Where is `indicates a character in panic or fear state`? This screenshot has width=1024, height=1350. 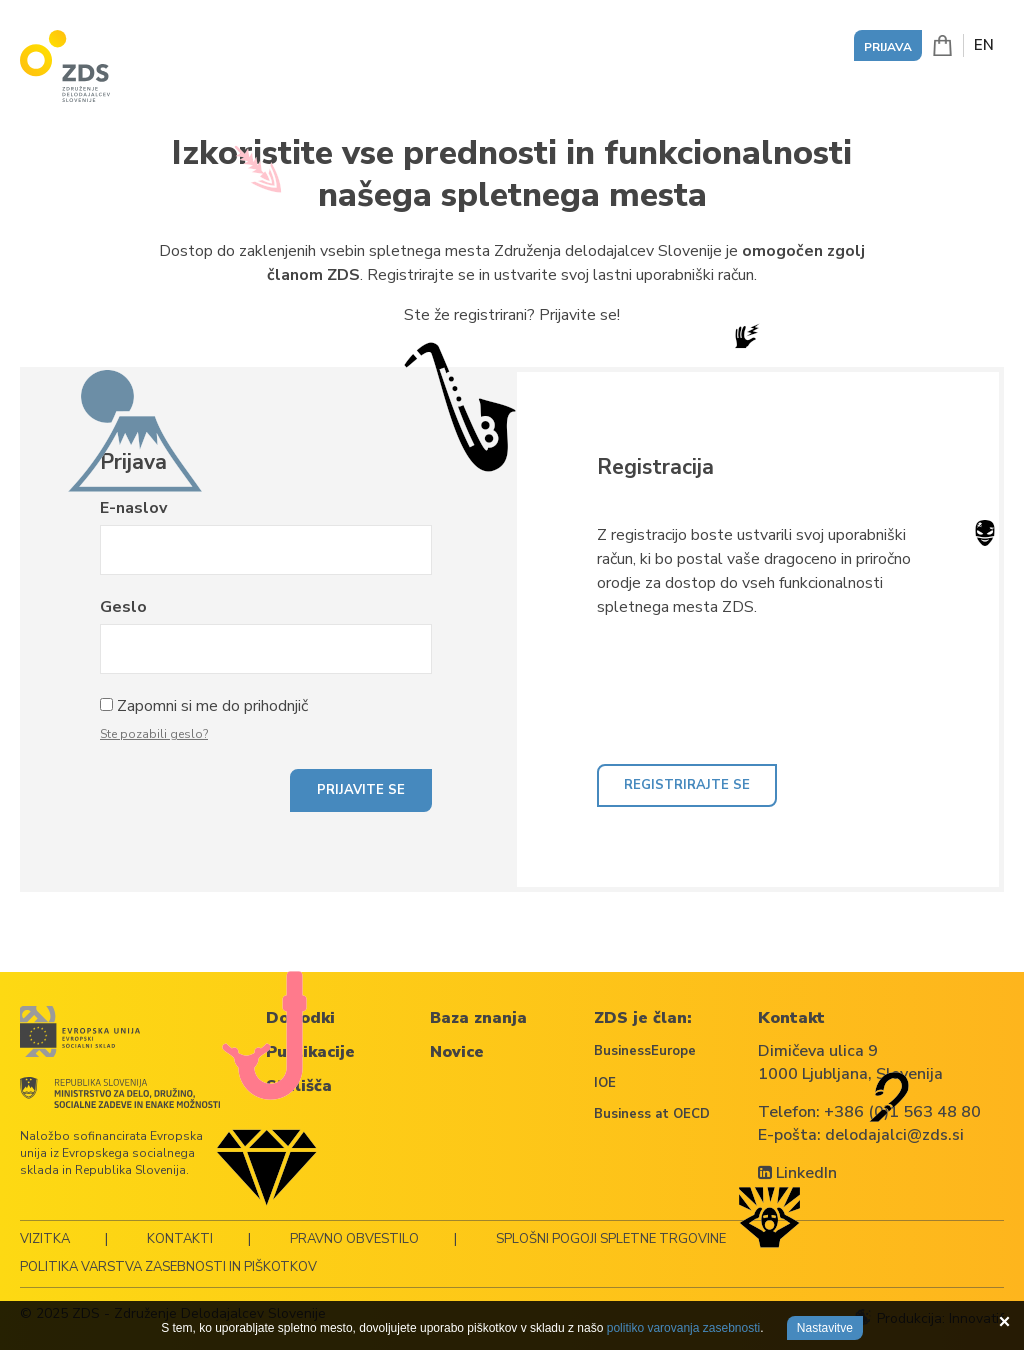 indicates a character in panic or fear state is located at coordinates (769, 1217).